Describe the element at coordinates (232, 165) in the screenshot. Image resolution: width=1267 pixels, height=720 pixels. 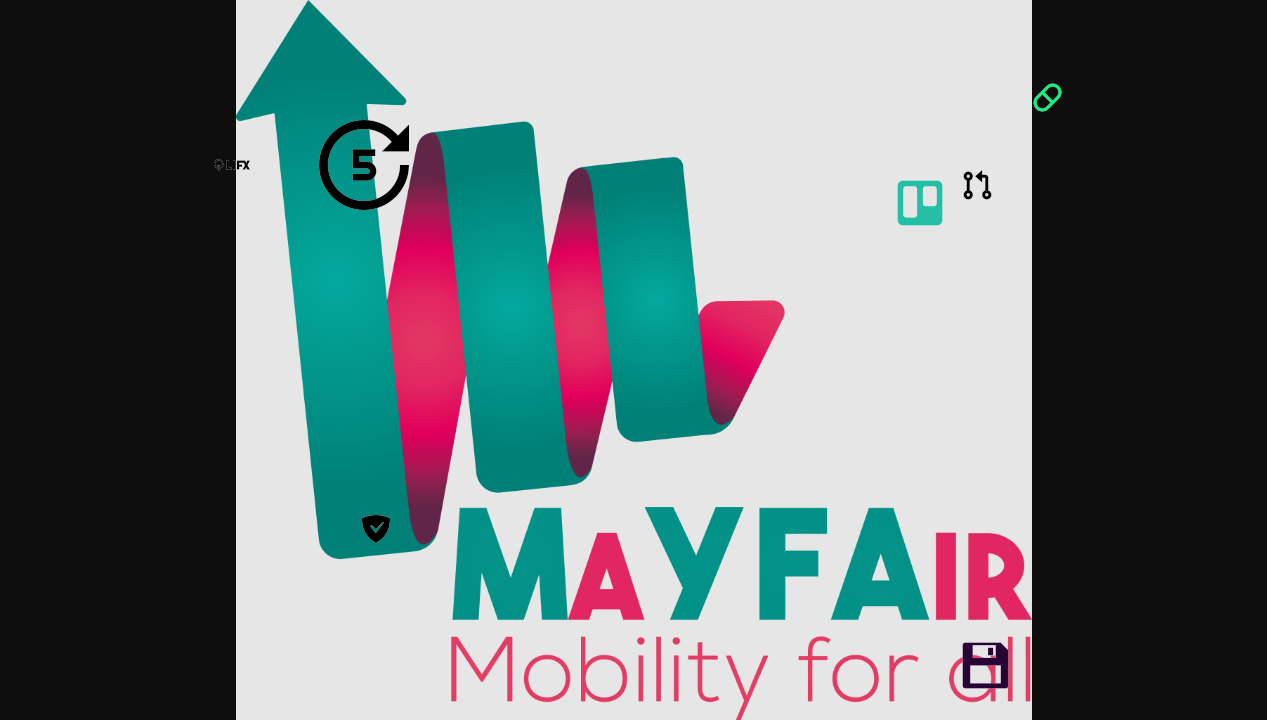
I see `open the LIFX smart lighting app` at that location.